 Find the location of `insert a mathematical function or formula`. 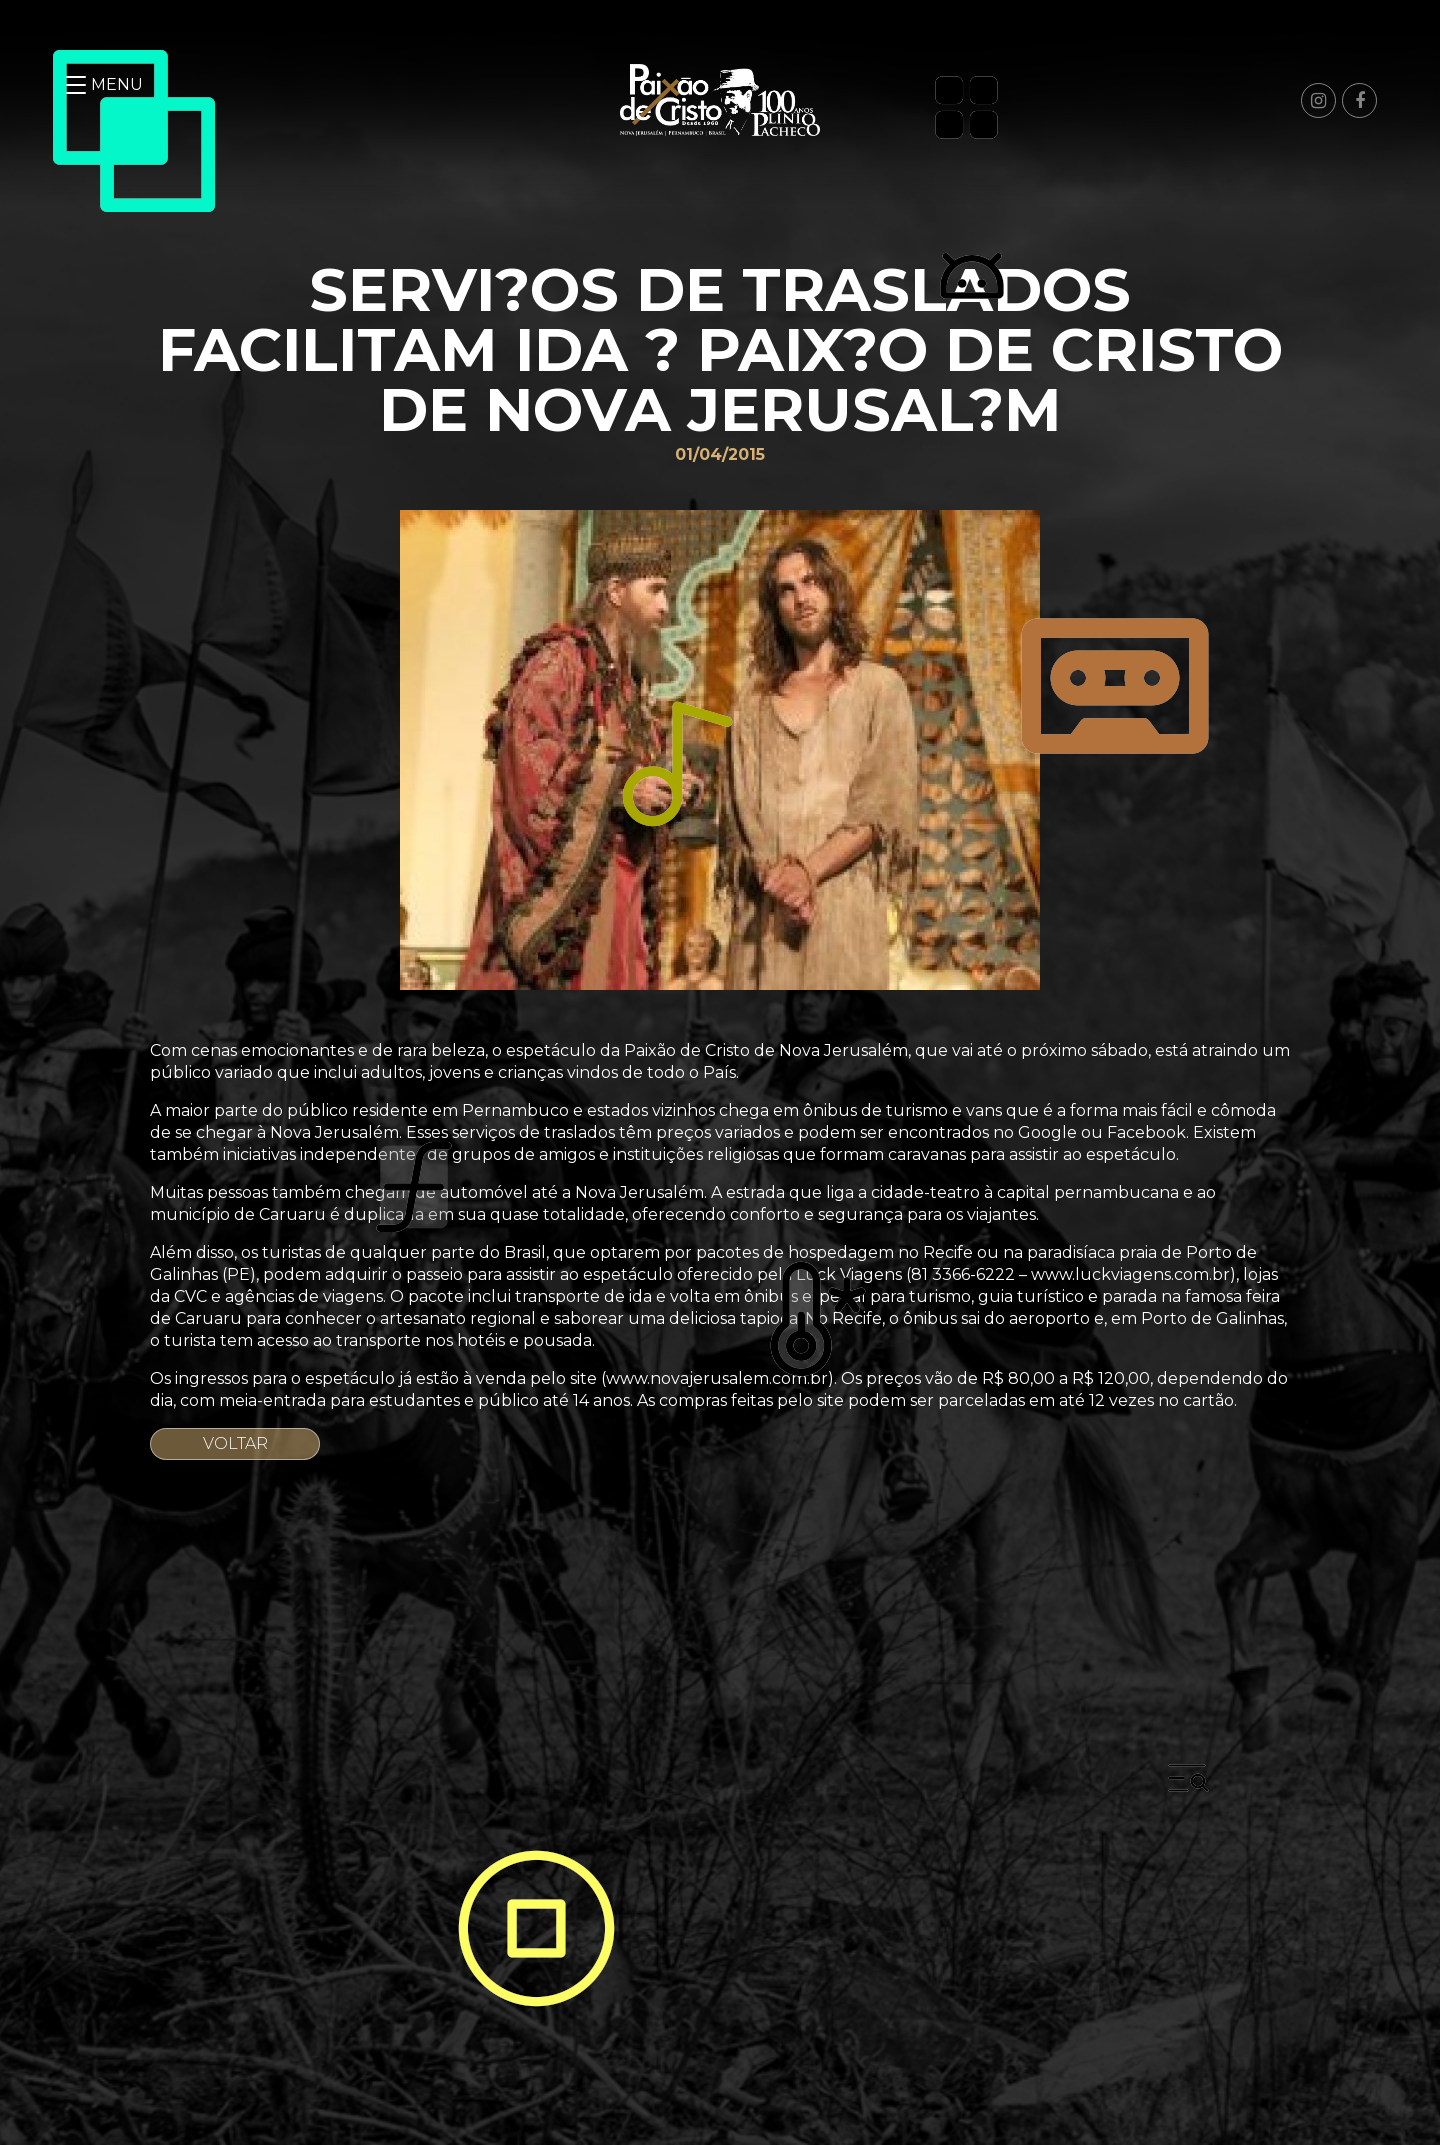

insert a mathematical function or formula is located at coordinates (414, 1187).